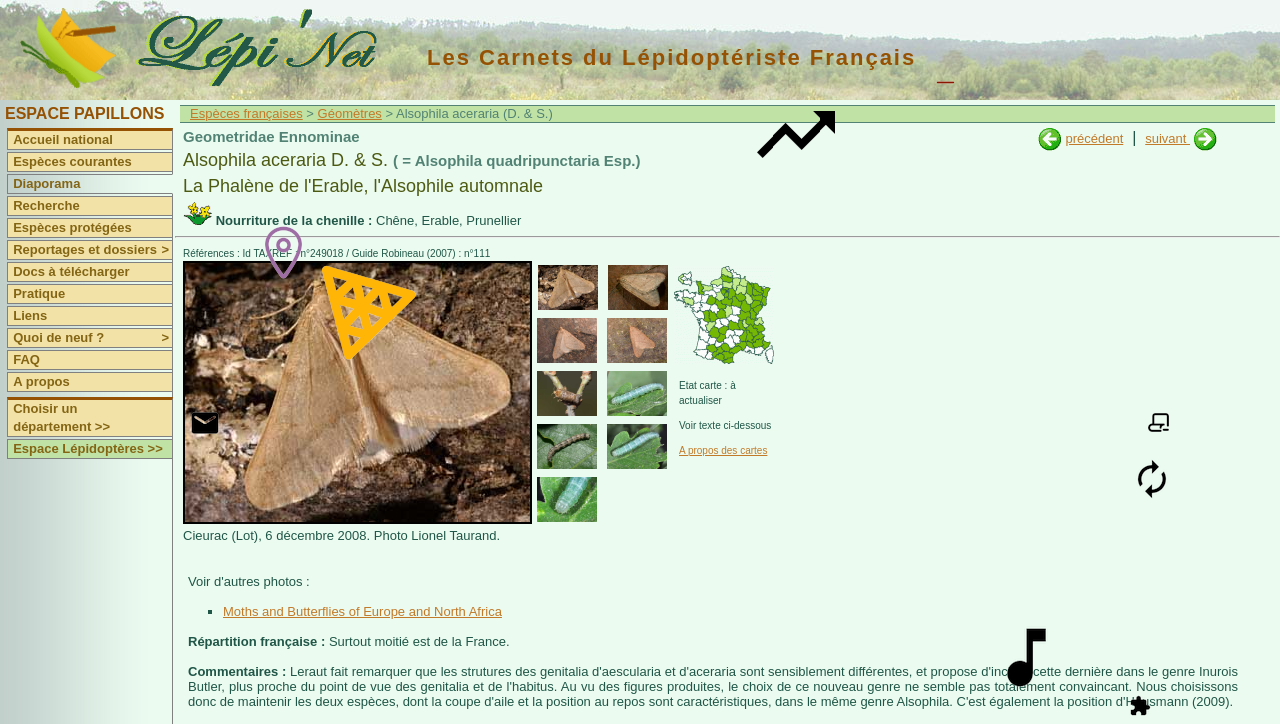 The height and width of the screenshot is (724, 1280). I want to click on open your email inbox, so click(205, 423).